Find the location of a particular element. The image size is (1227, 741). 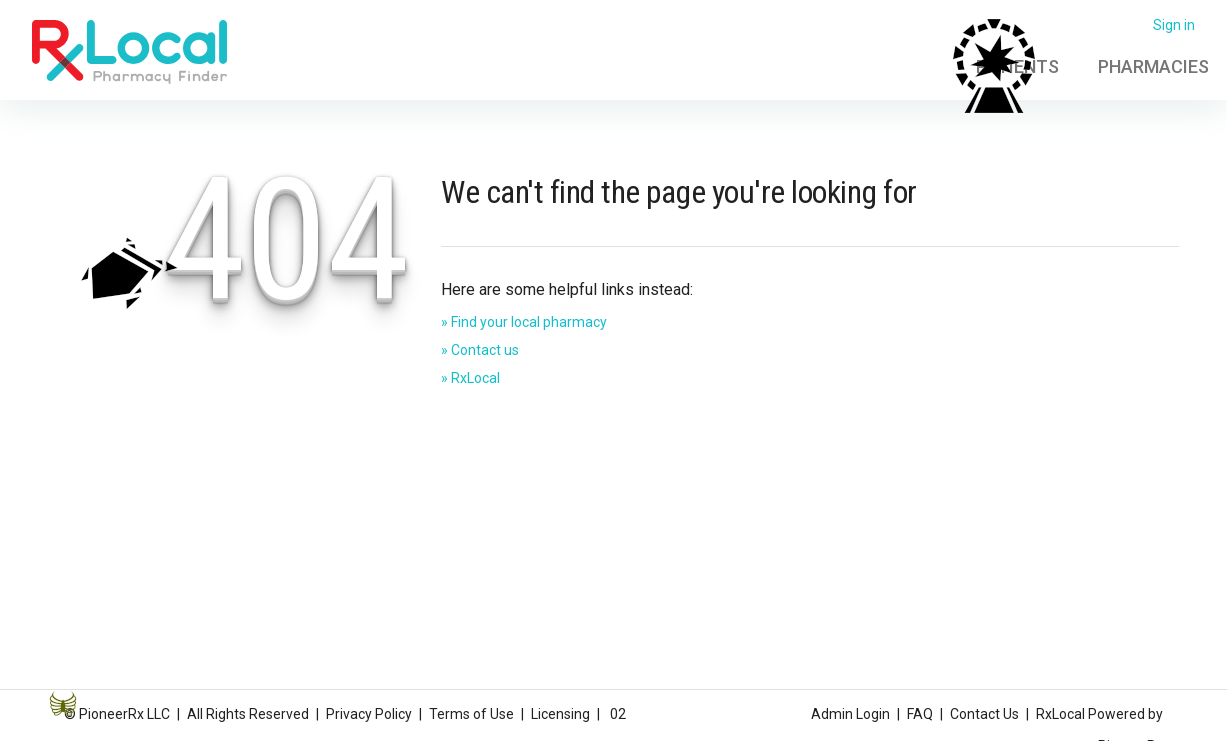

access the stargate or portal feature is located at coordinates (994, 66).